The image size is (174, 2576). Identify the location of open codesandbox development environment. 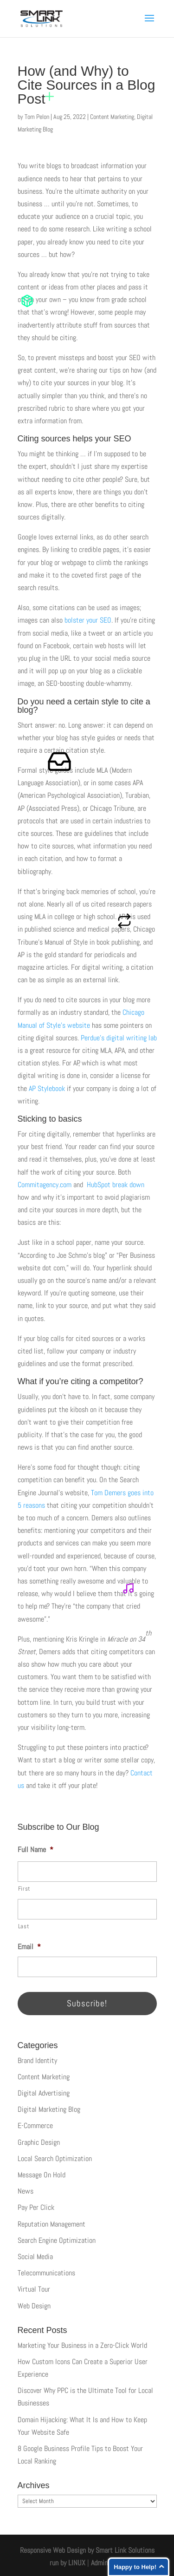
(27, 301).